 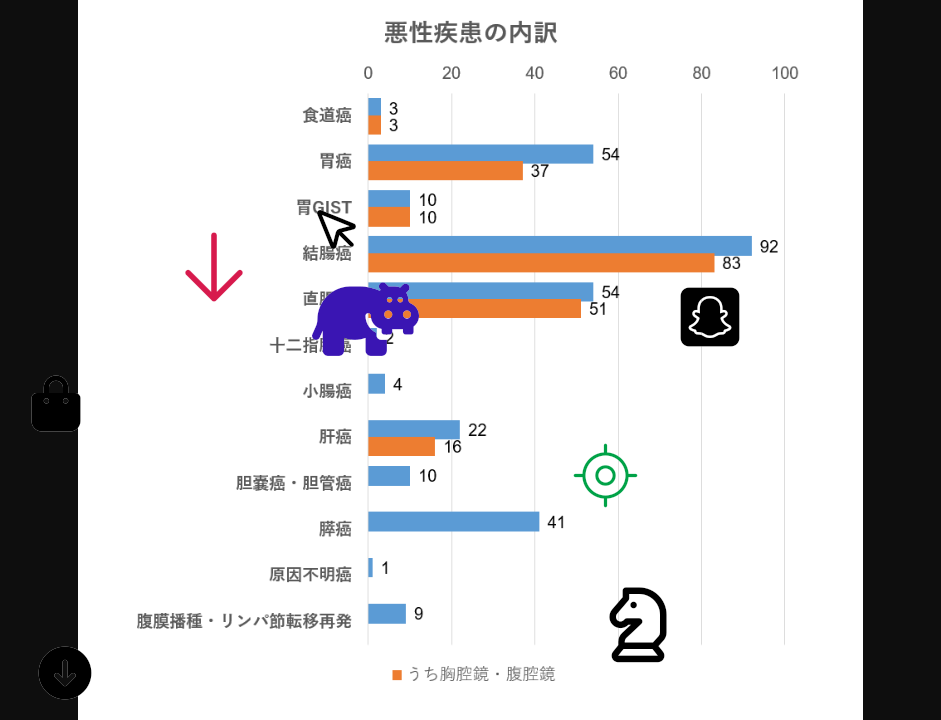 What do you see at coordinates (605, 475) in the screenshot?
I see `center map on current location` at bounding box center [605, 475].